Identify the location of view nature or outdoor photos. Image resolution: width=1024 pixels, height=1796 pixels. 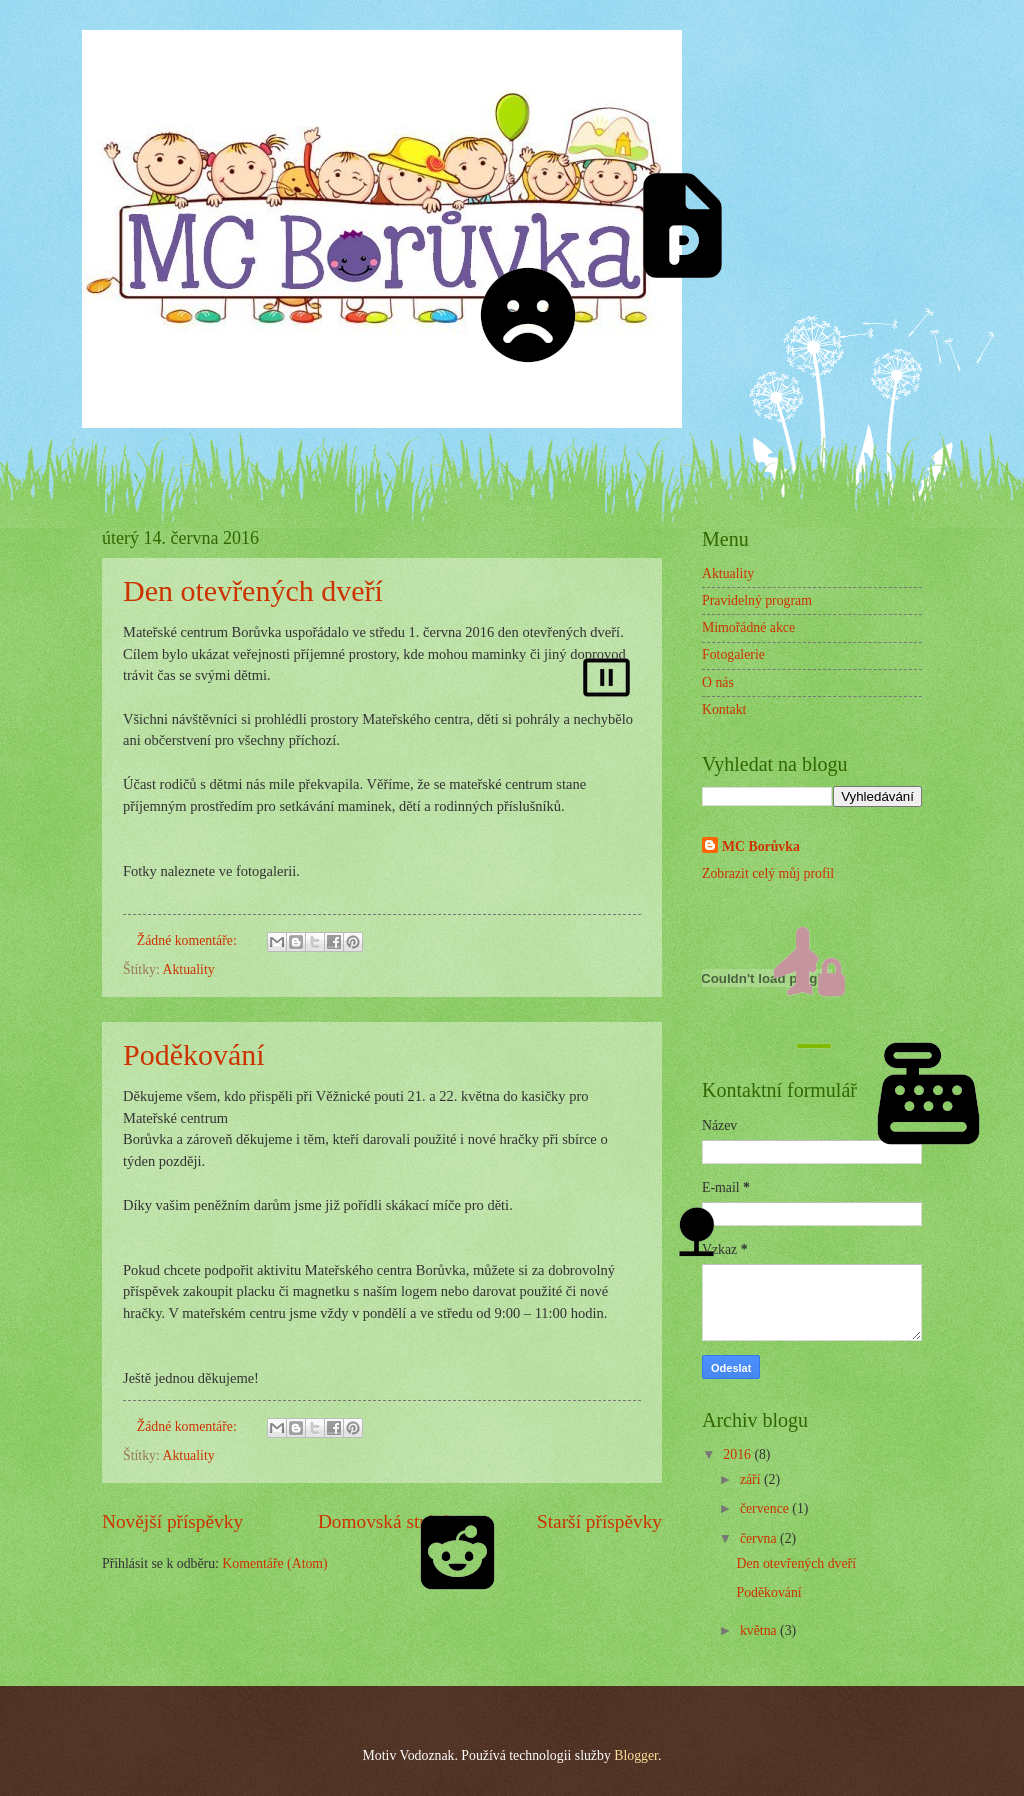
(696, 1231).